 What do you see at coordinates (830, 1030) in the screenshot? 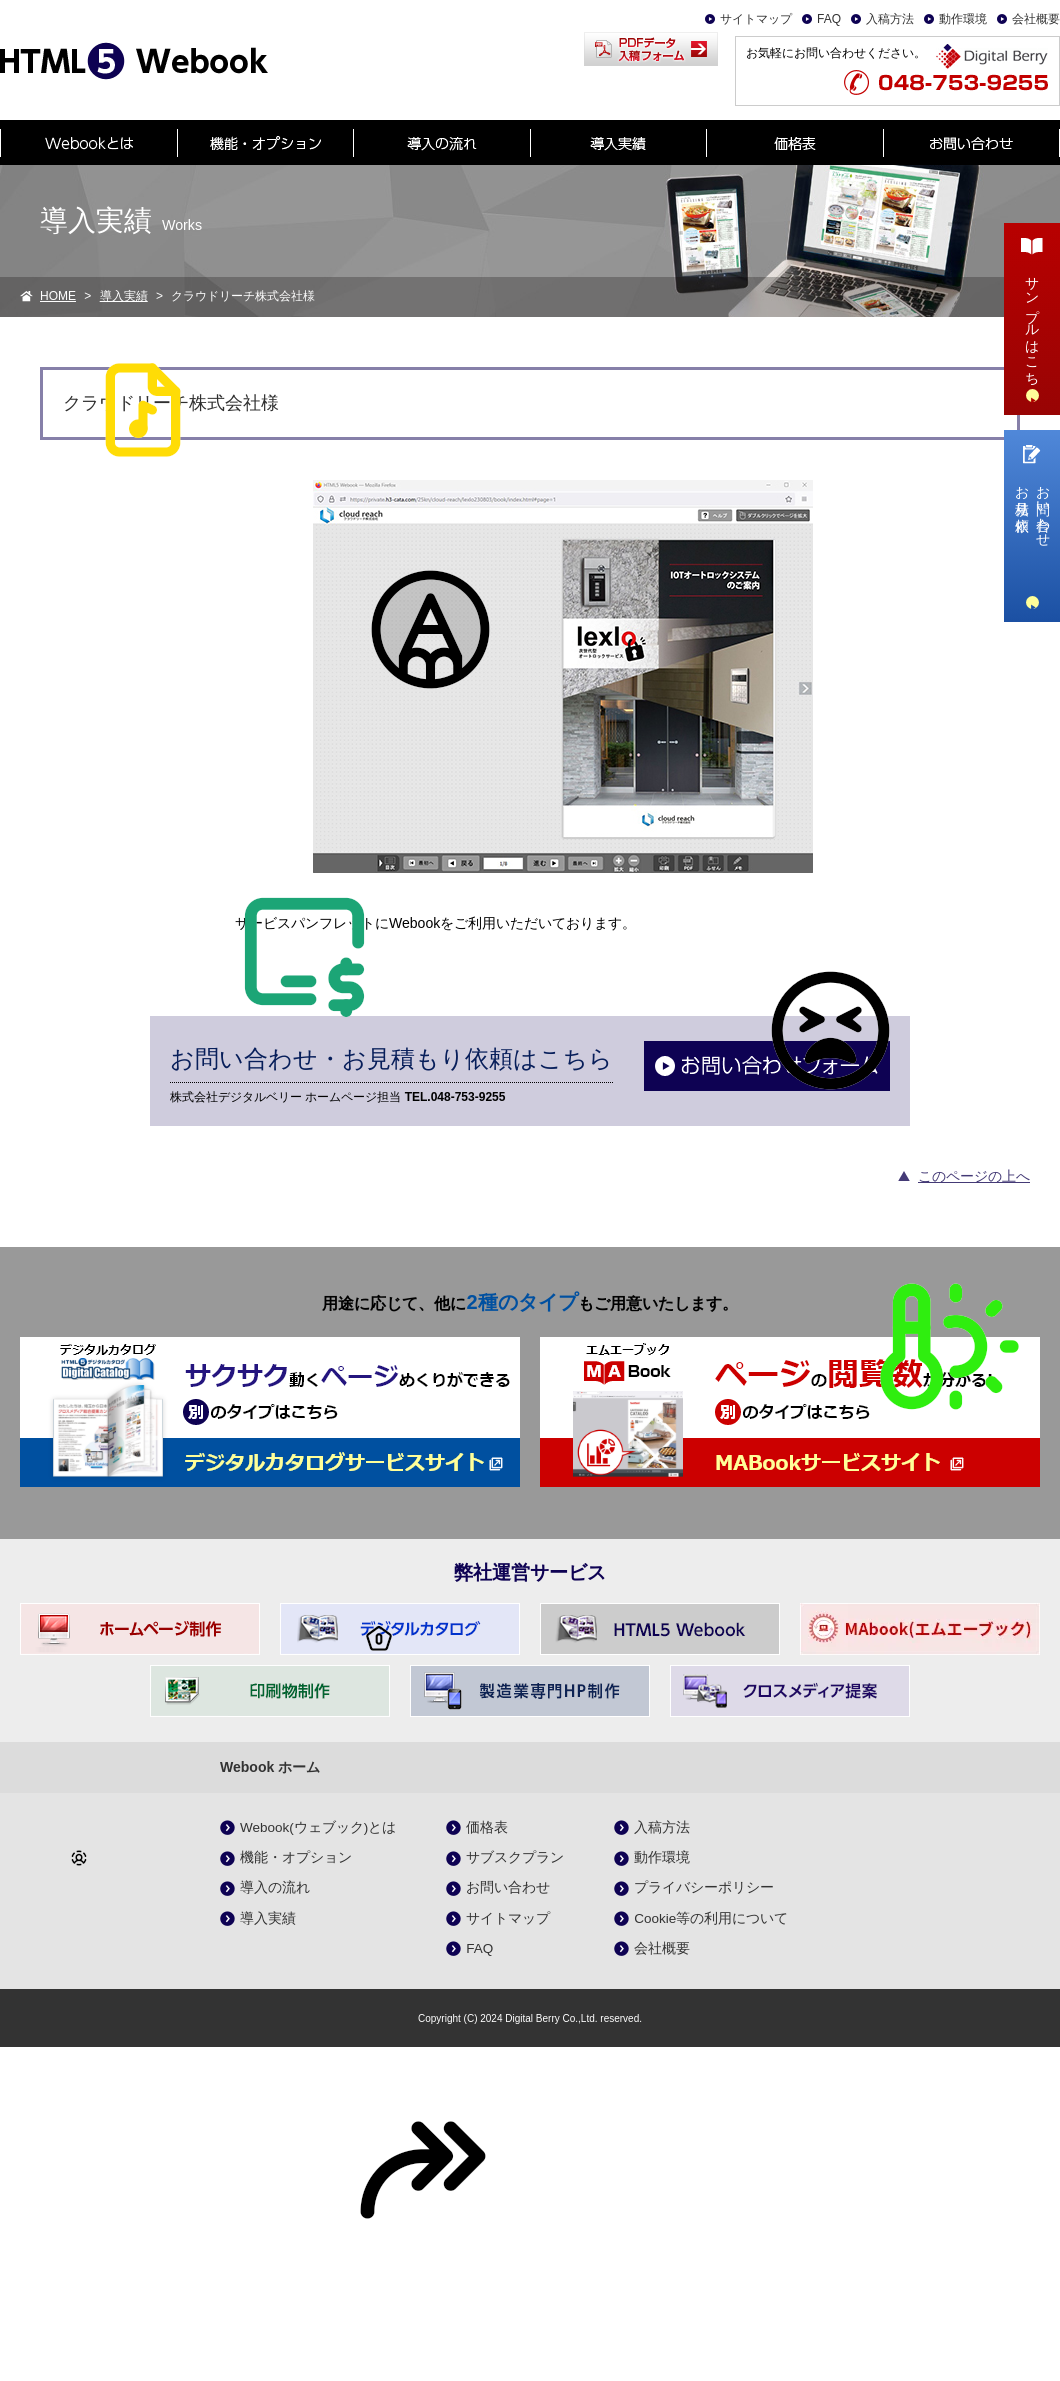
I see `indicates user fatigue or exhaustion status` at bounding box center [830, 1030].